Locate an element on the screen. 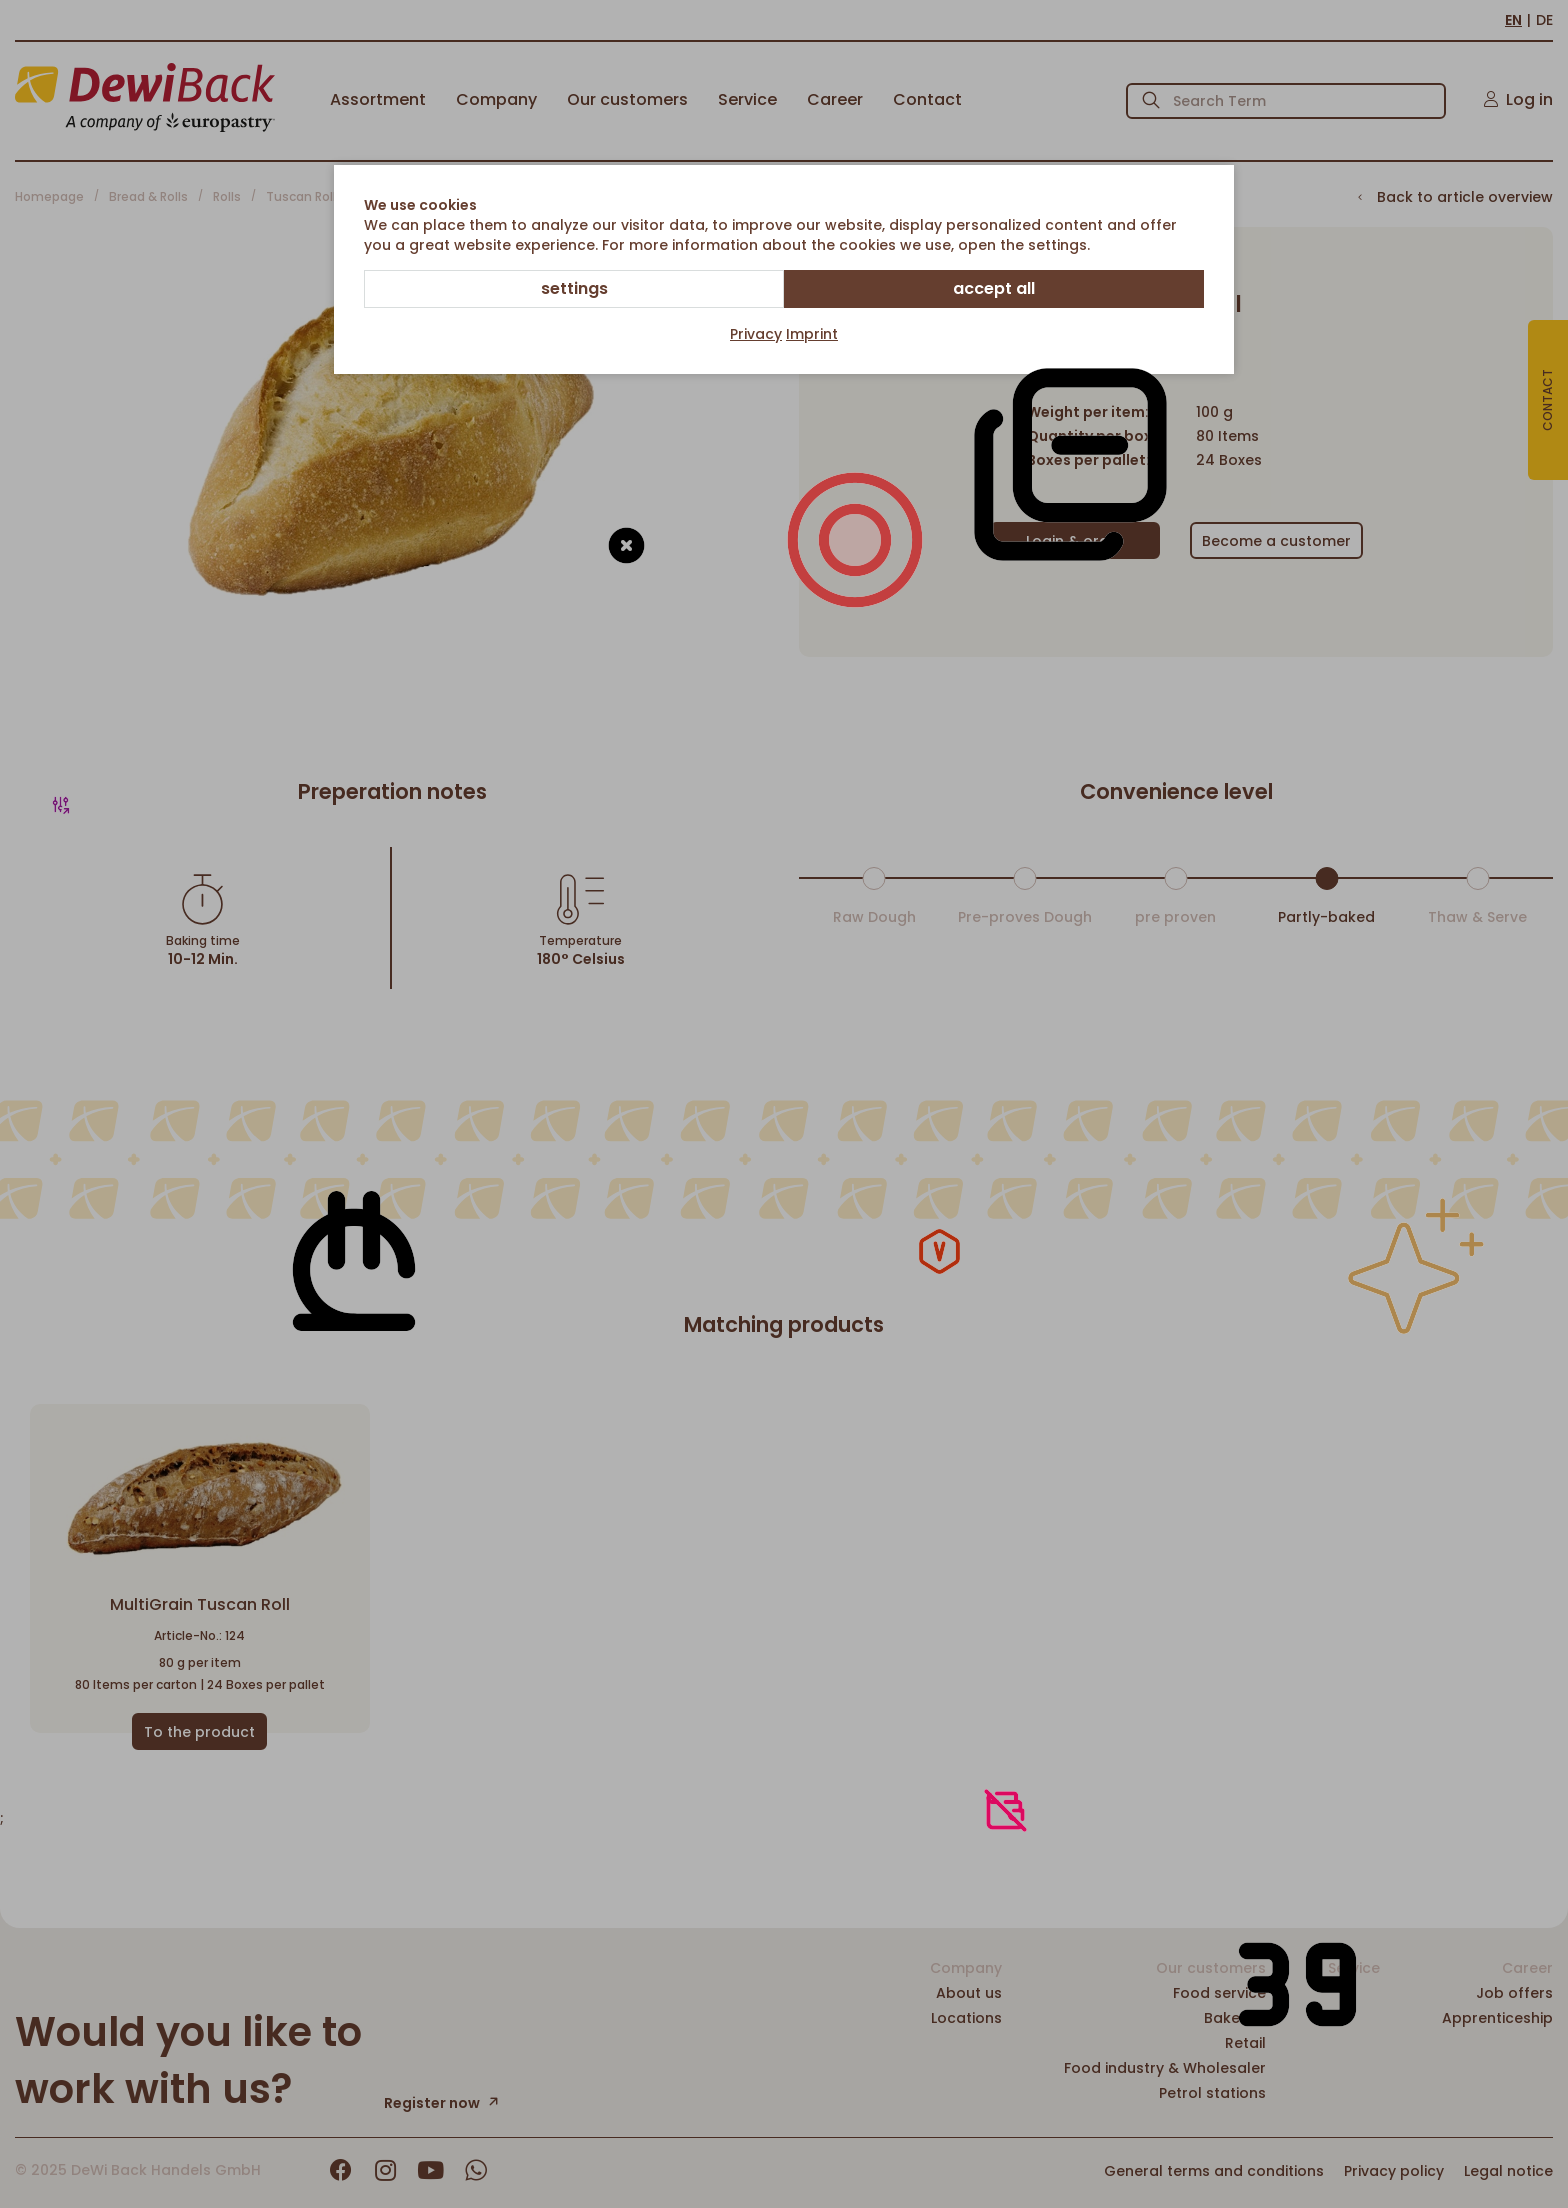 Image resolution: width=1568 pixels, height=2208 pixels. share current filter or settings configuration is located at coordinates (60, 804).